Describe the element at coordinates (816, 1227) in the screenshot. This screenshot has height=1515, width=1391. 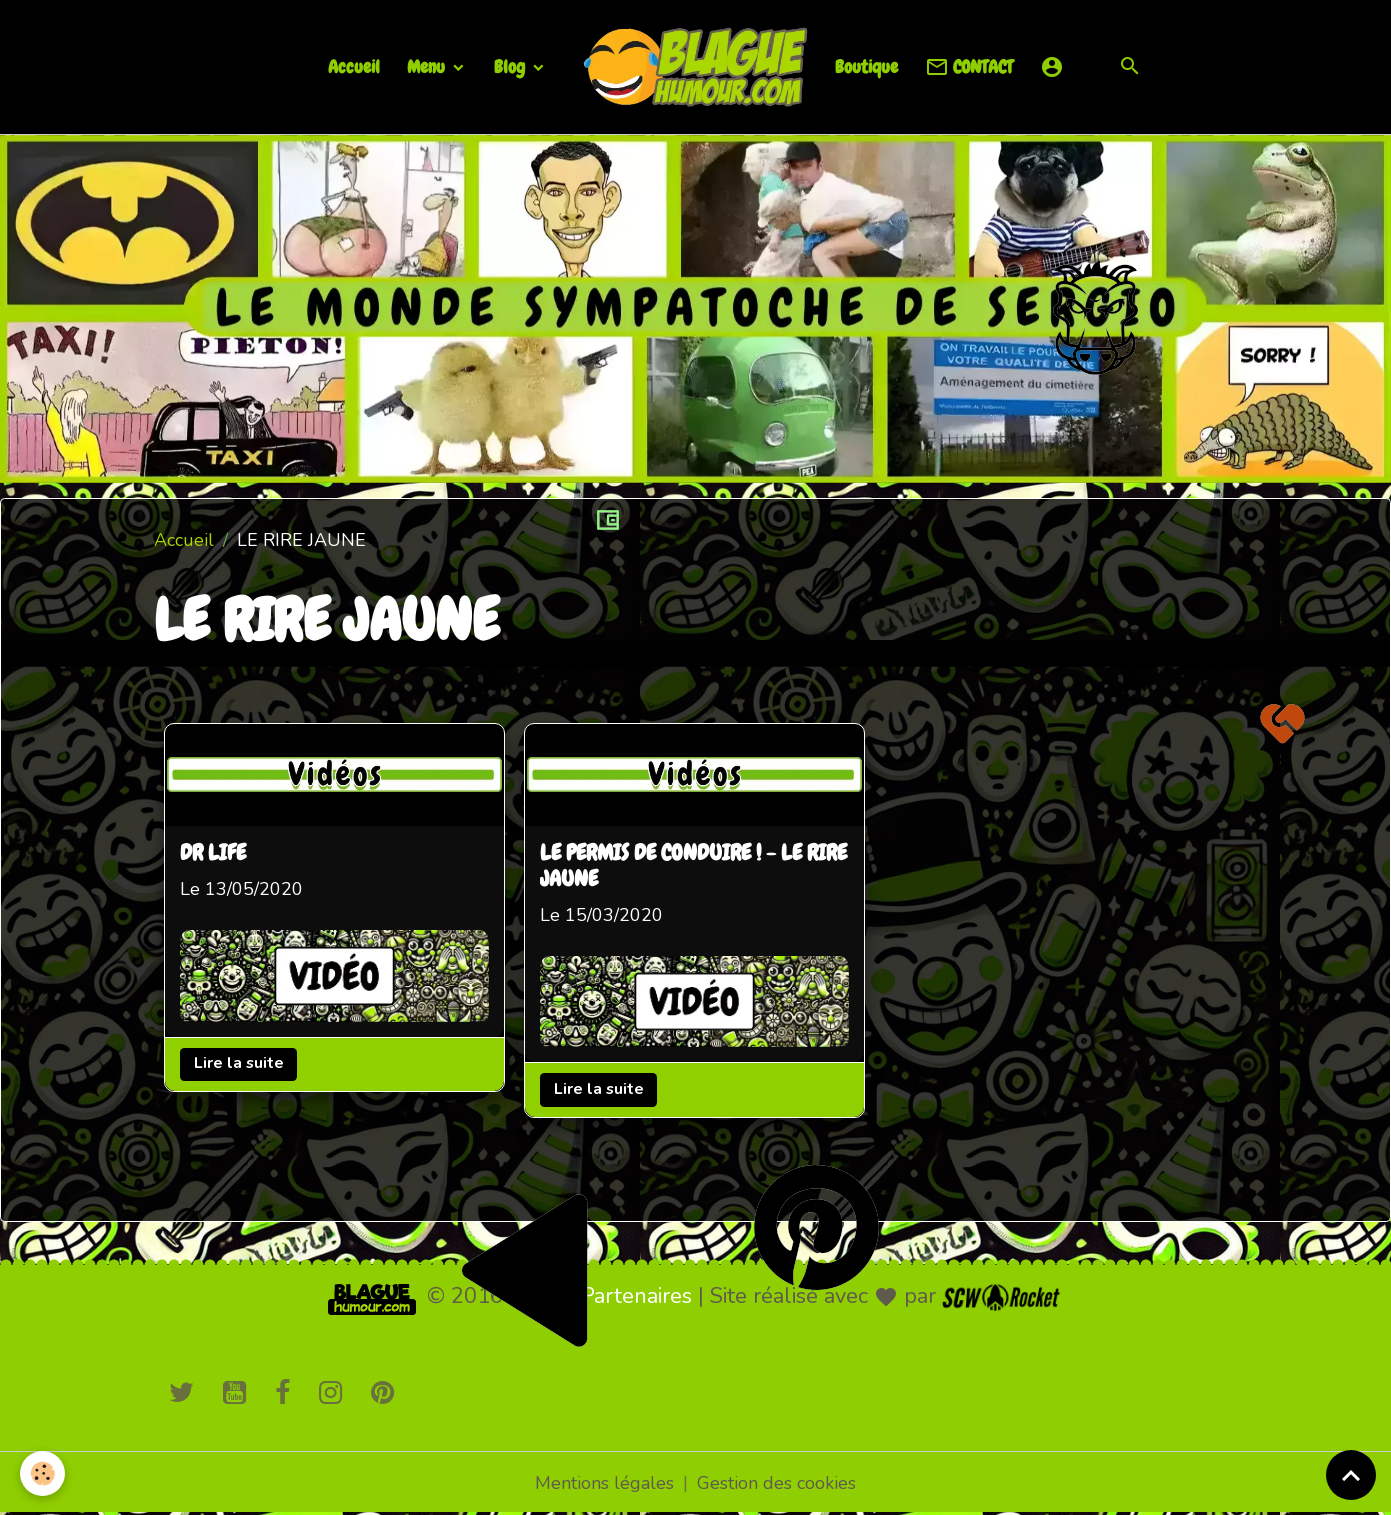
I see `open Pinterest app` at that location.